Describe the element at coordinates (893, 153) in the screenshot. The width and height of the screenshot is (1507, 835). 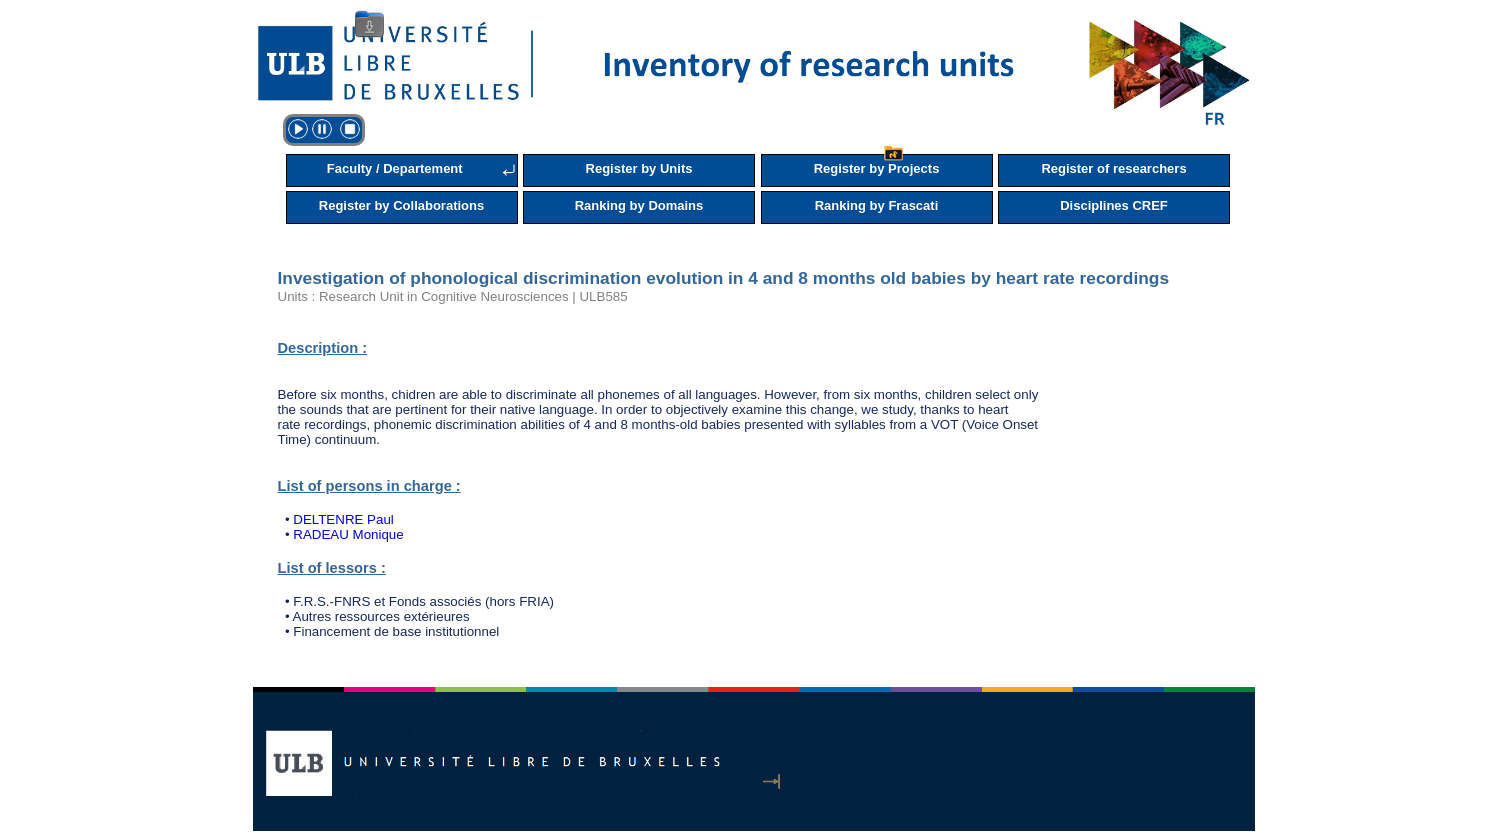
I see `open the Modo 3D modeling application folder` at that location.